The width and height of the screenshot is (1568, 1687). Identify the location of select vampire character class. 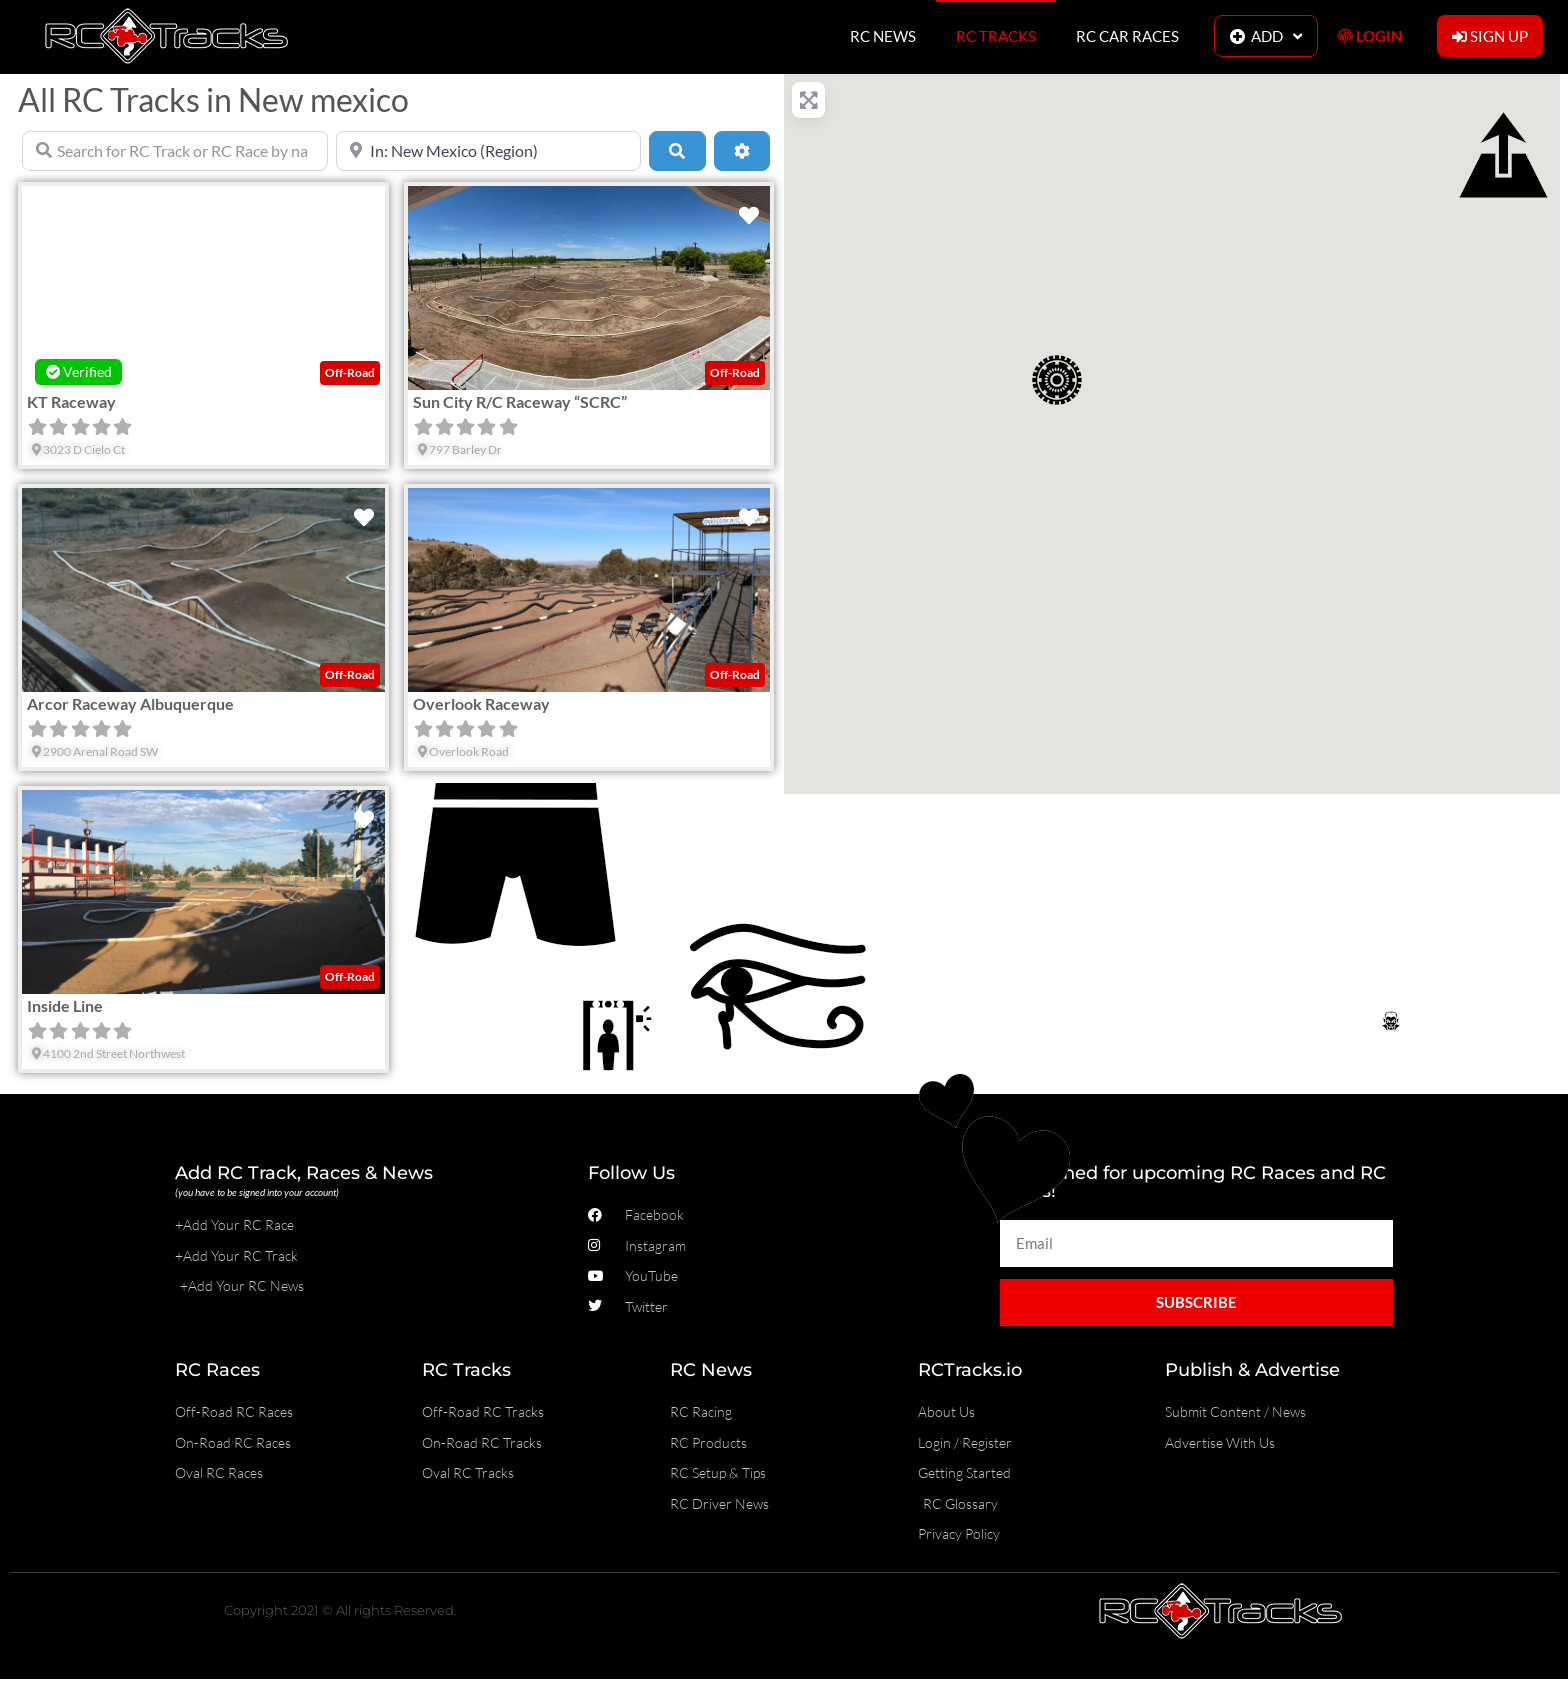
(1391, 1021).